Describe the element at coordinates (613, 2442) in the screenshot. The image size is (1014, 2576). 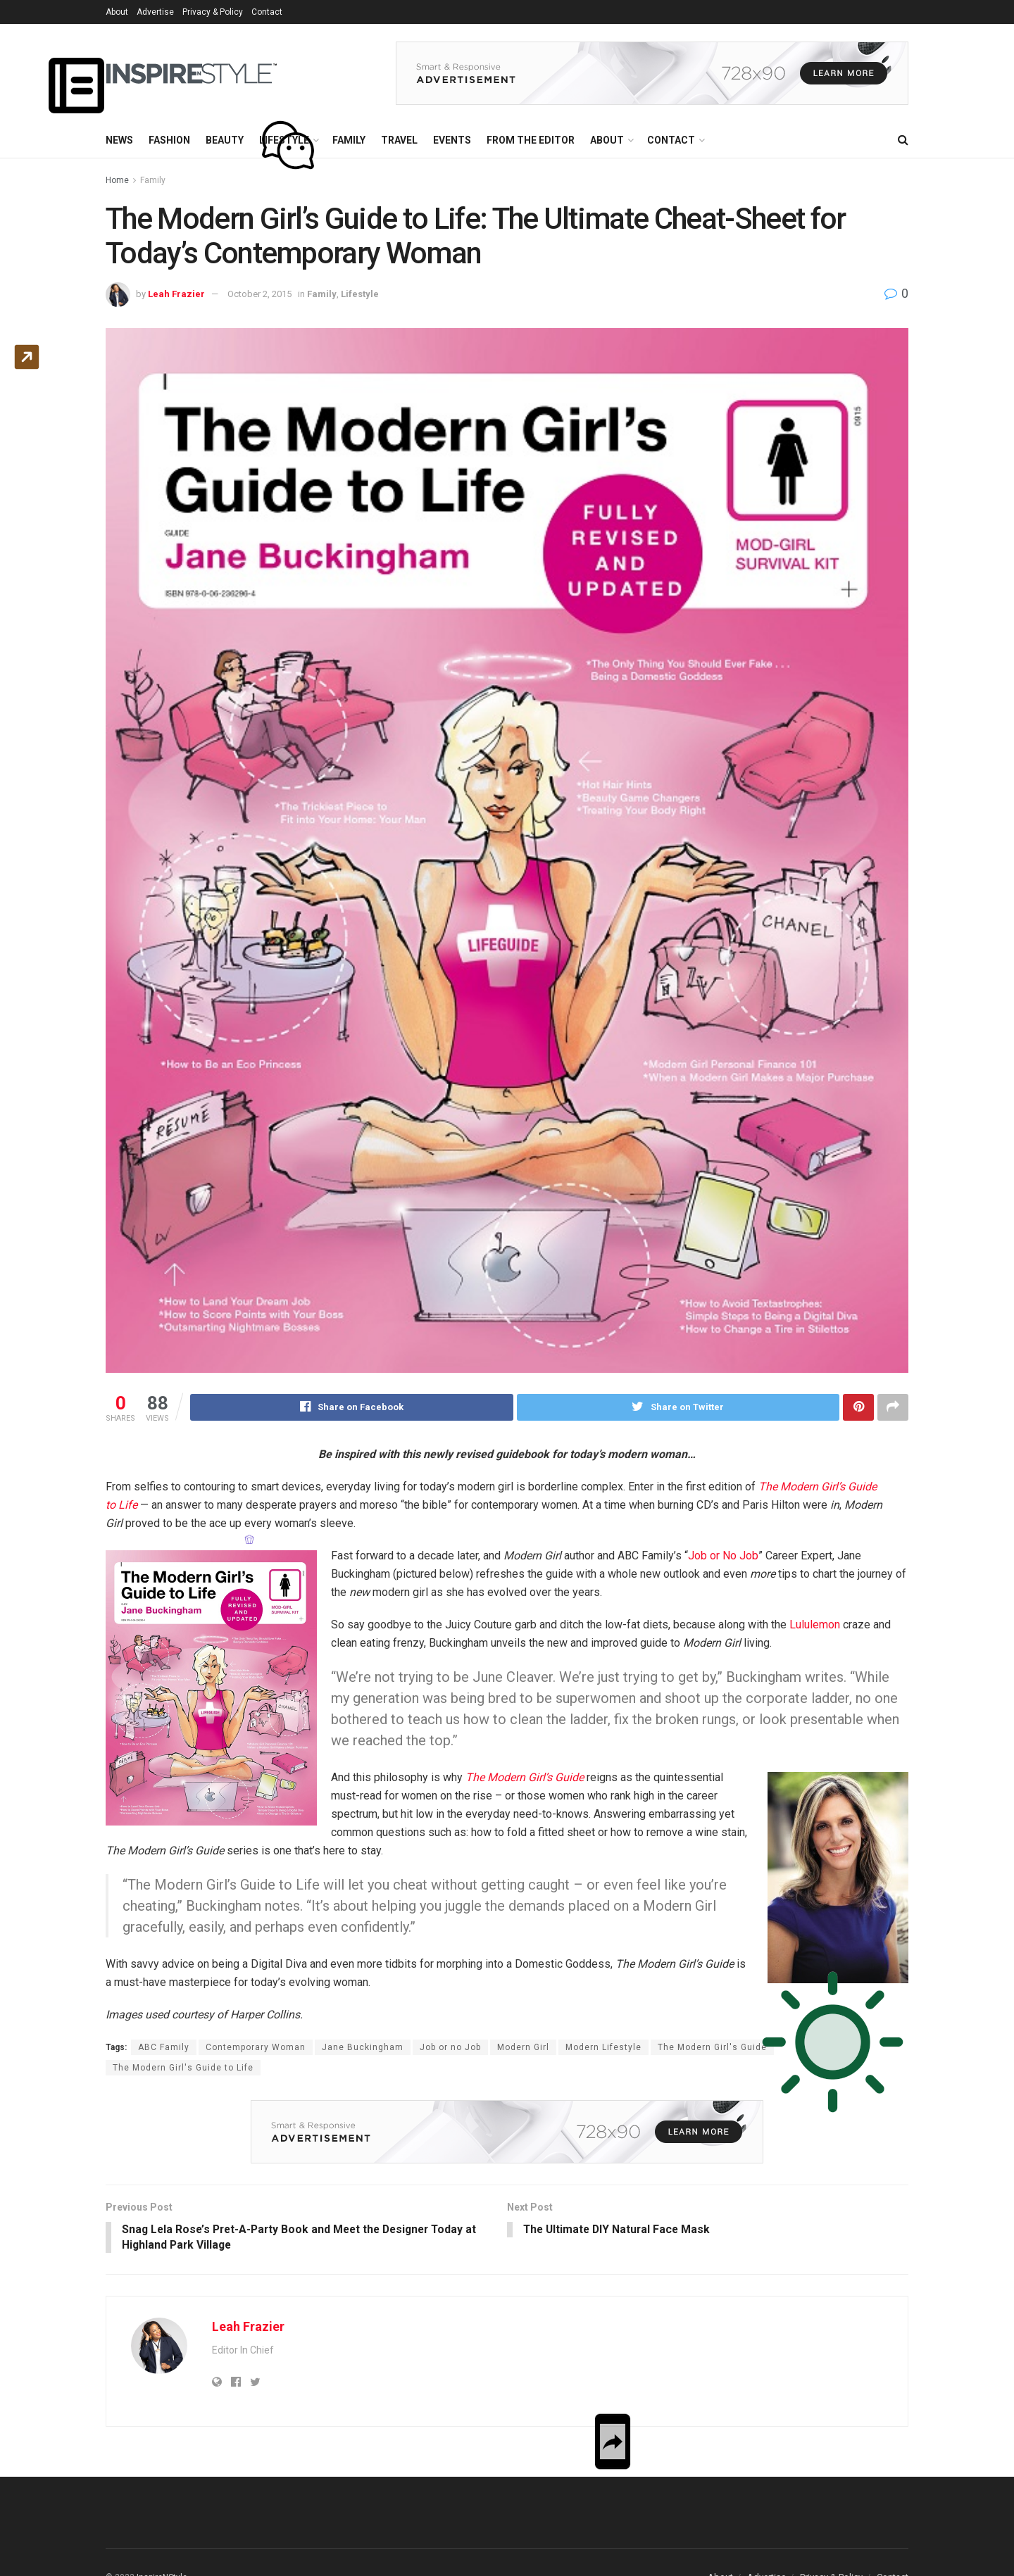
I see `share your mobile screen with others` at that location.